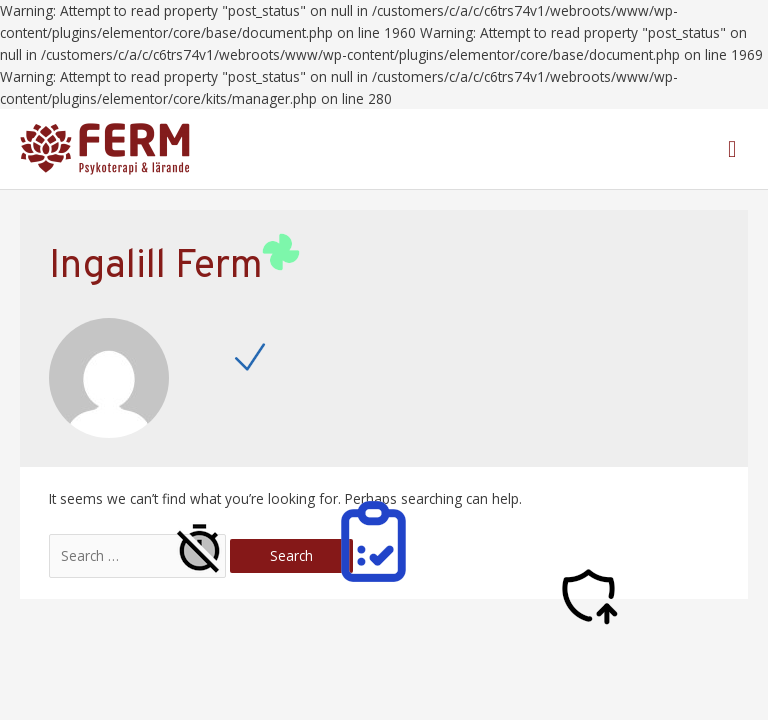 Image resolution: width=768 pixels, height=720 pixels. Describe the element at coordinates (281, 252) in the screenshot. I see `access wind or renewable energy settings` at that location.